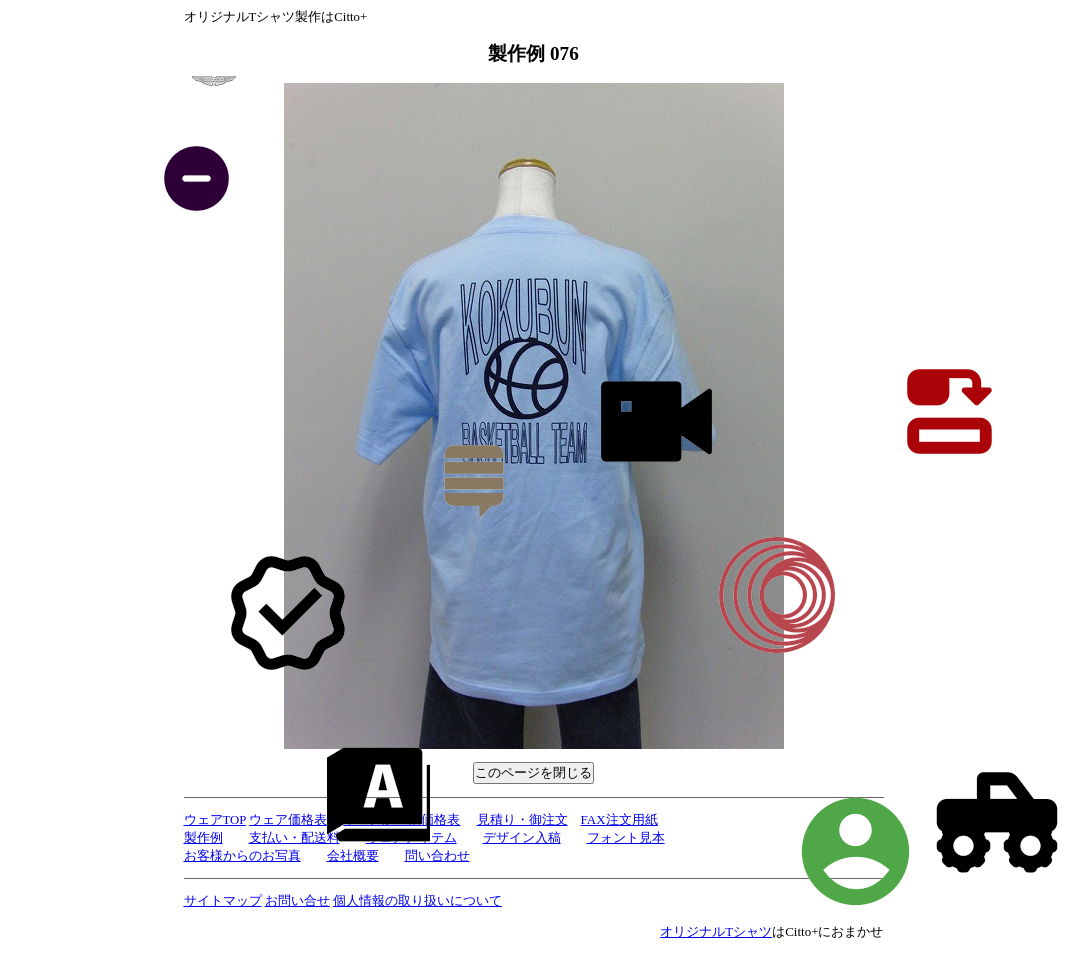 The width and height of the screenshot is (1067, 967). Describe the element at coordinates (214, 81) in the screenshot. I see `Aston Martin brand logo` at that location.